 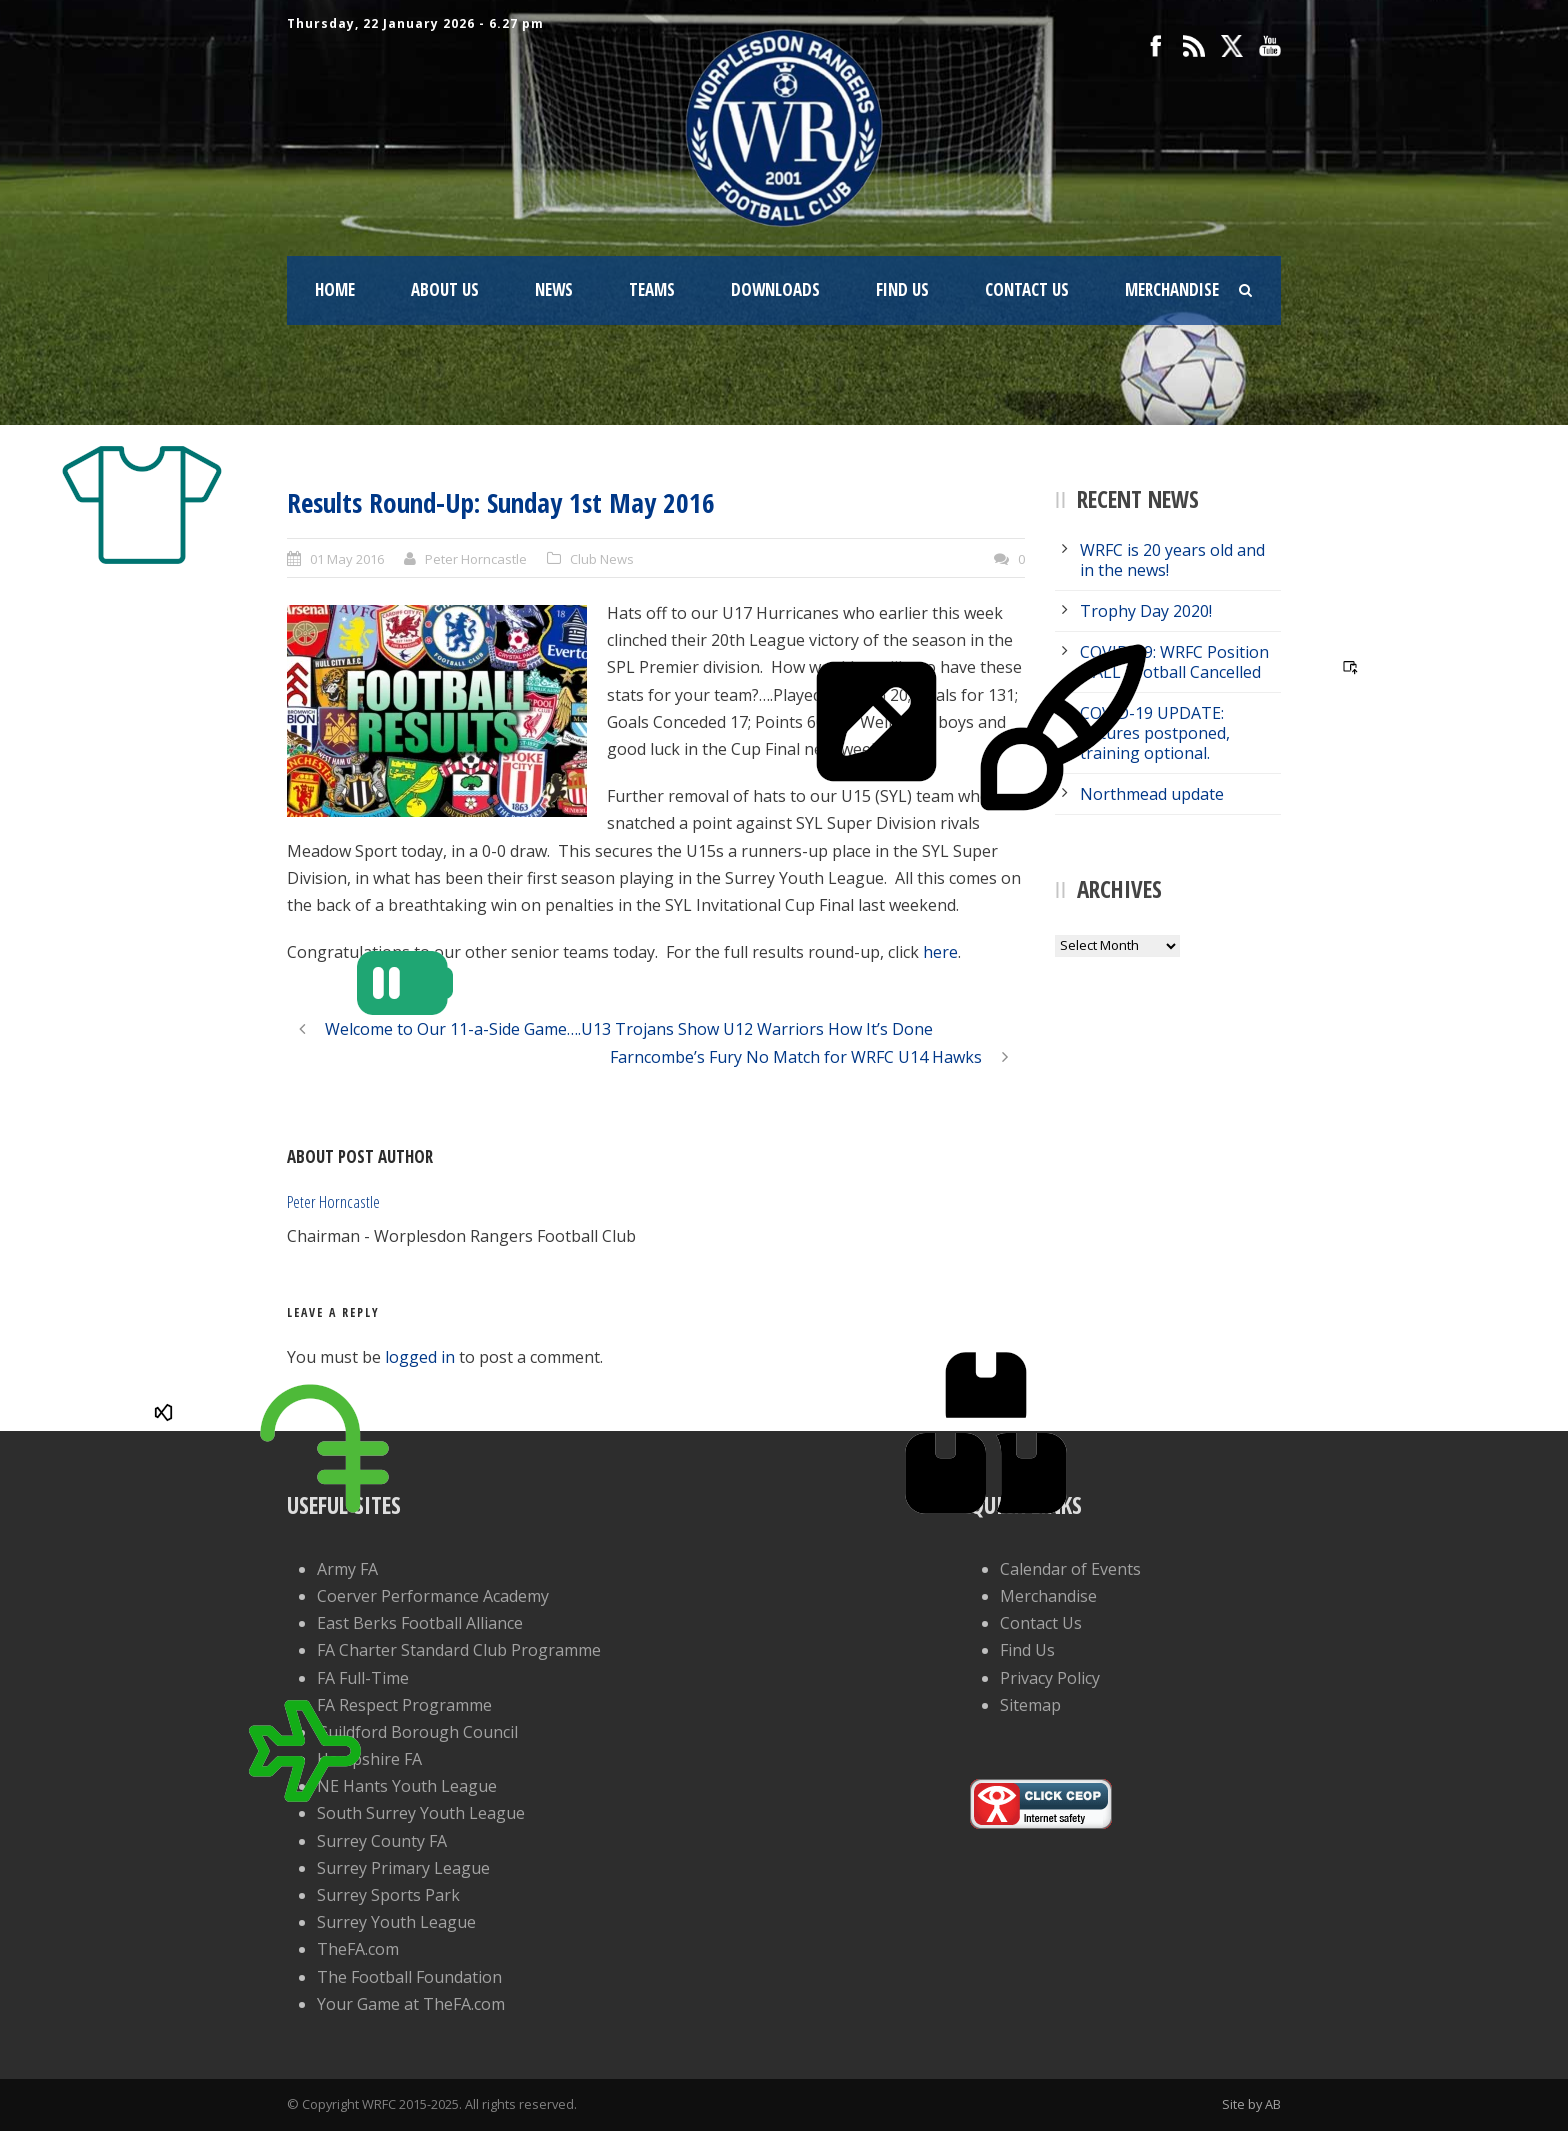 What do you see at coordinates (1350, 667) in the screenshot?
I see `upload content to connected devices` at bounding box center [1350, 667].